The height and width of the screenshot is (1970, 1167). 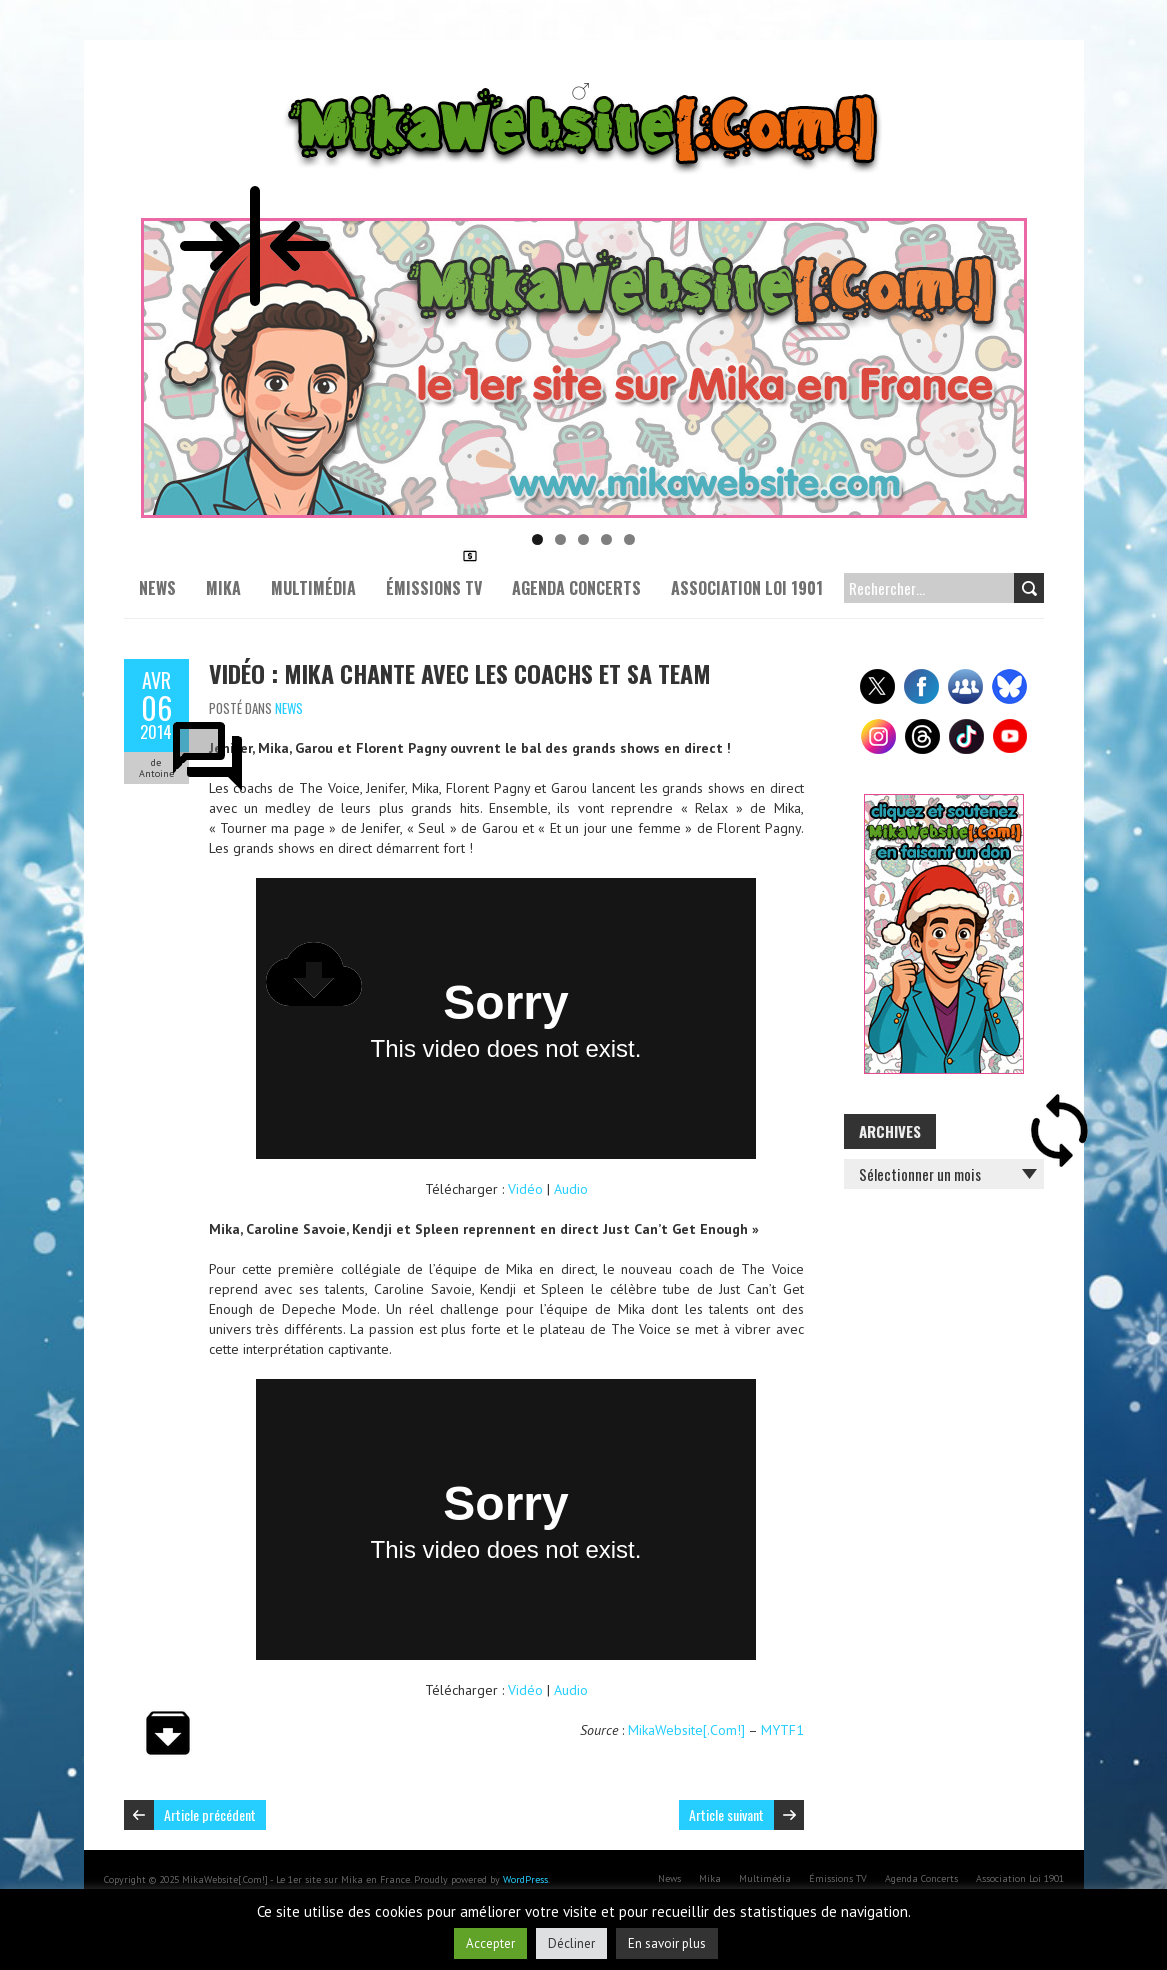 What do you see at coordinates (168, 1733) in the screenshot?
I see `archive selected items` at bounding box center [168, 1733].